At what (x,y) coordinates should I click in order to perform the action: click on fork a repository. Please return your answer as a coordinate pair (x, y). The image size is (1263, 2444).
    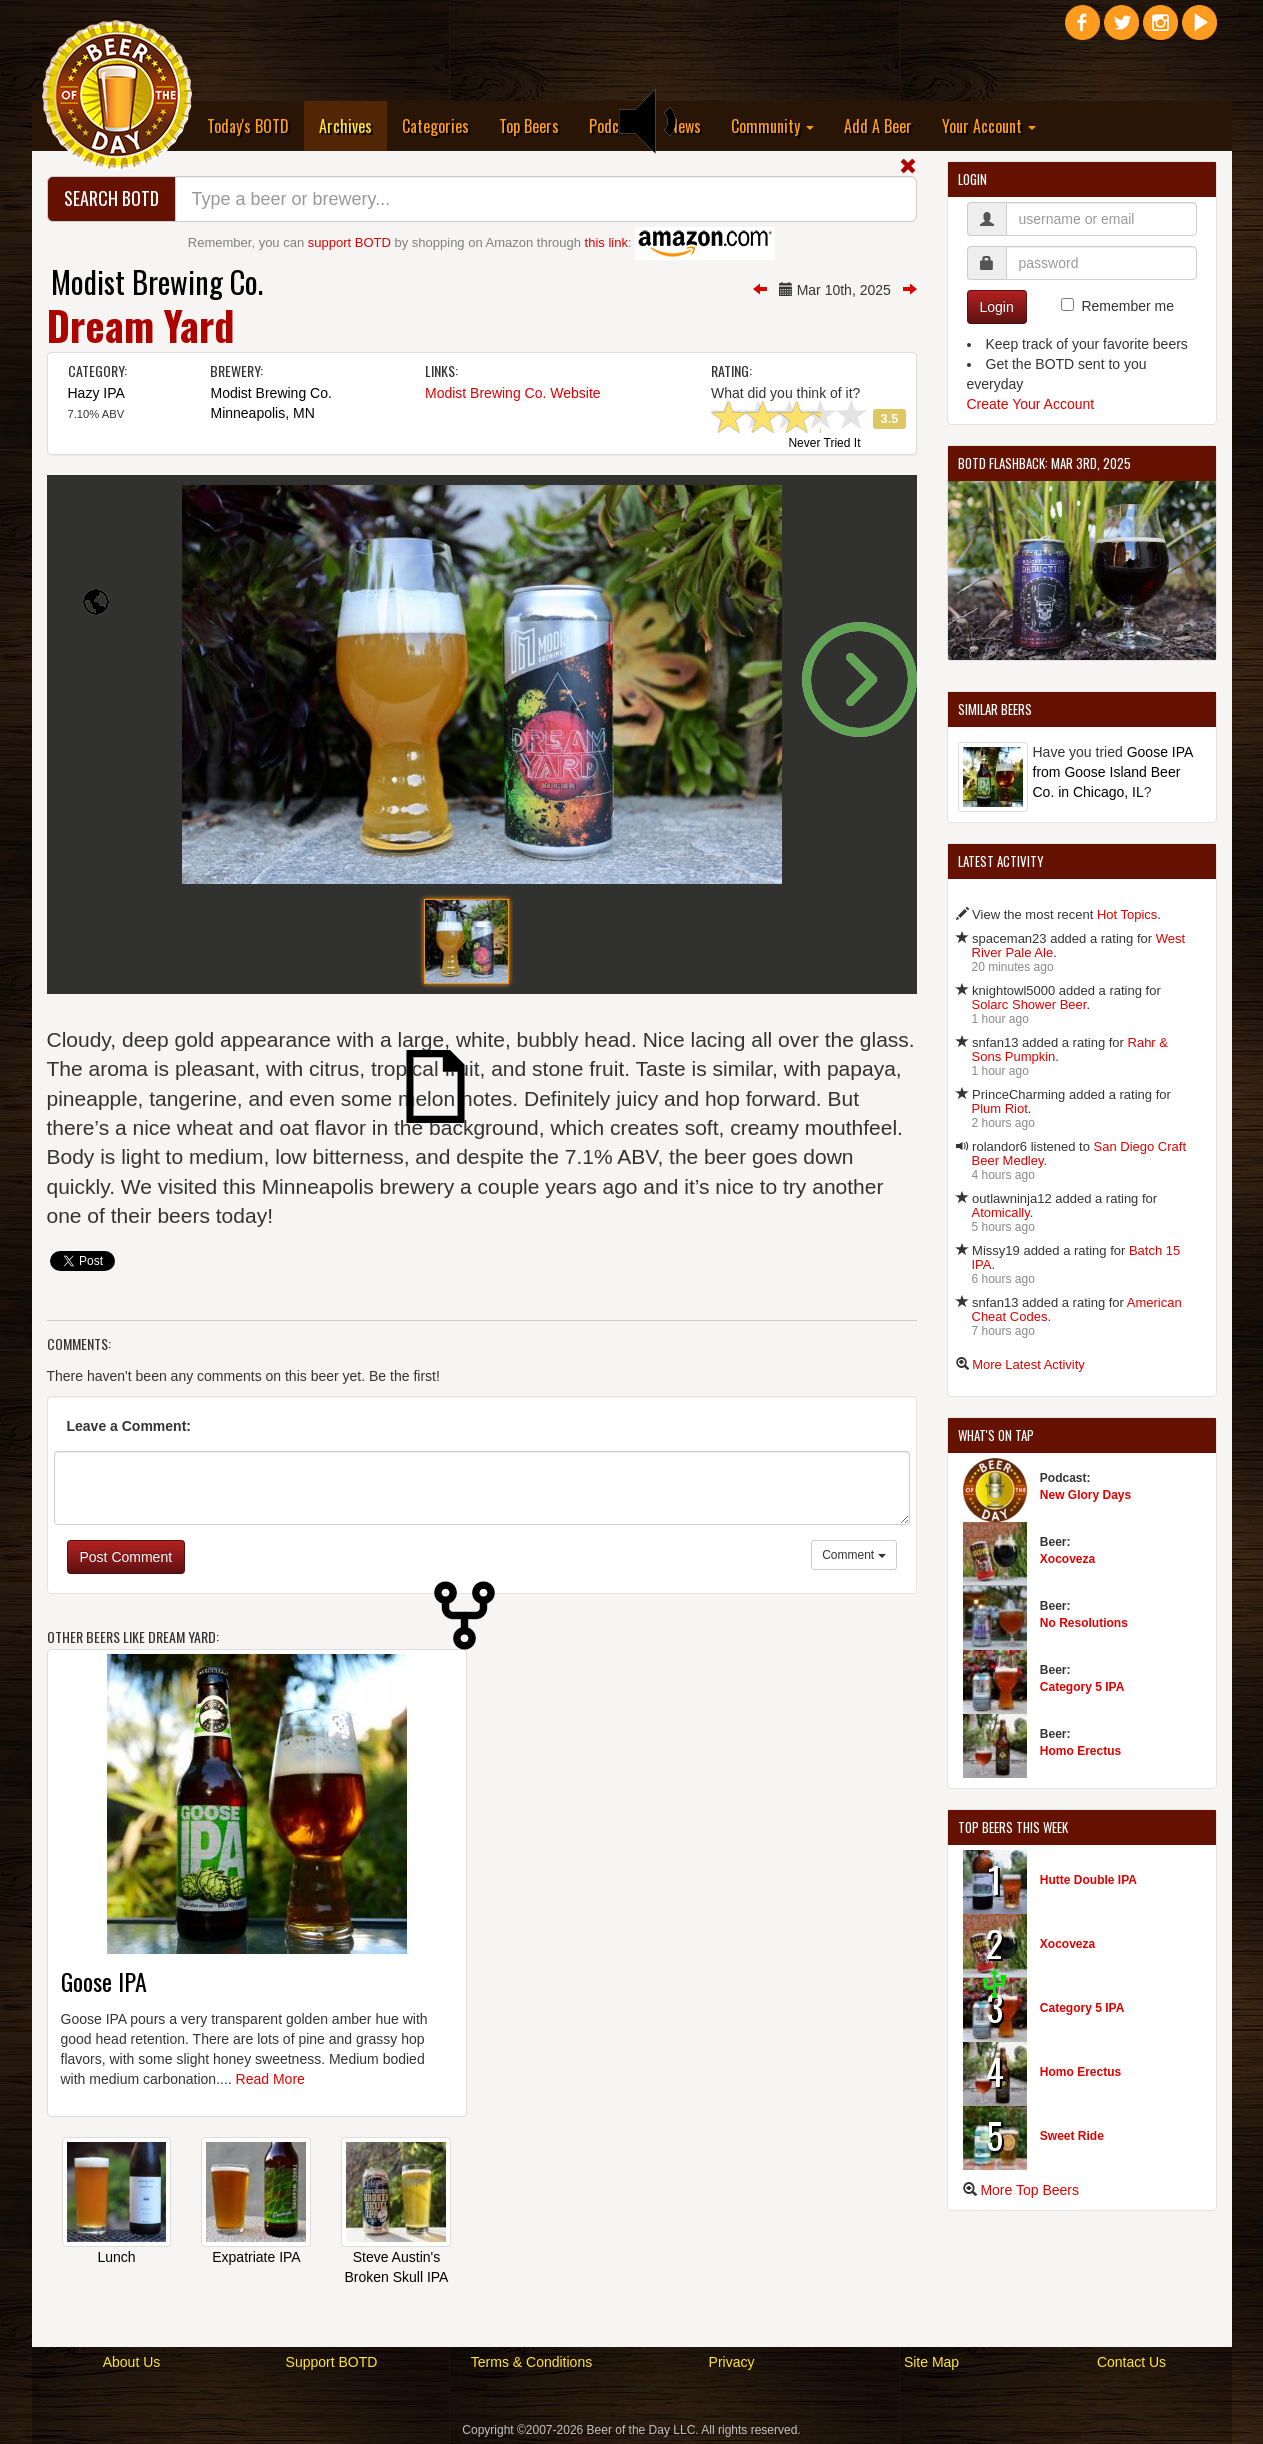
    Looking at the image, I should click on (464, 1615).